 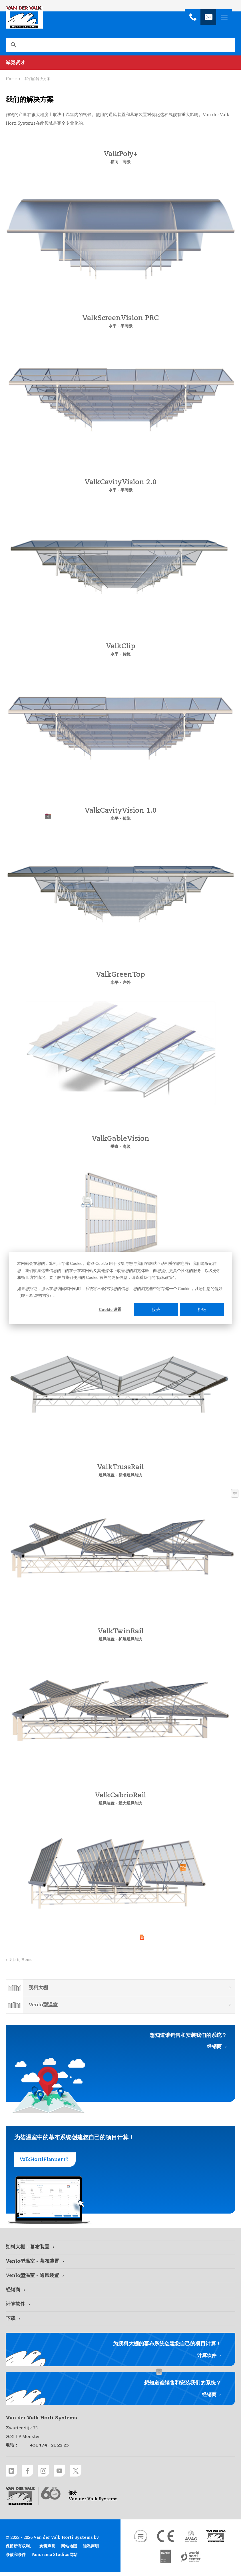 I want to click on mark email as read, so click(x=87, y=1201).